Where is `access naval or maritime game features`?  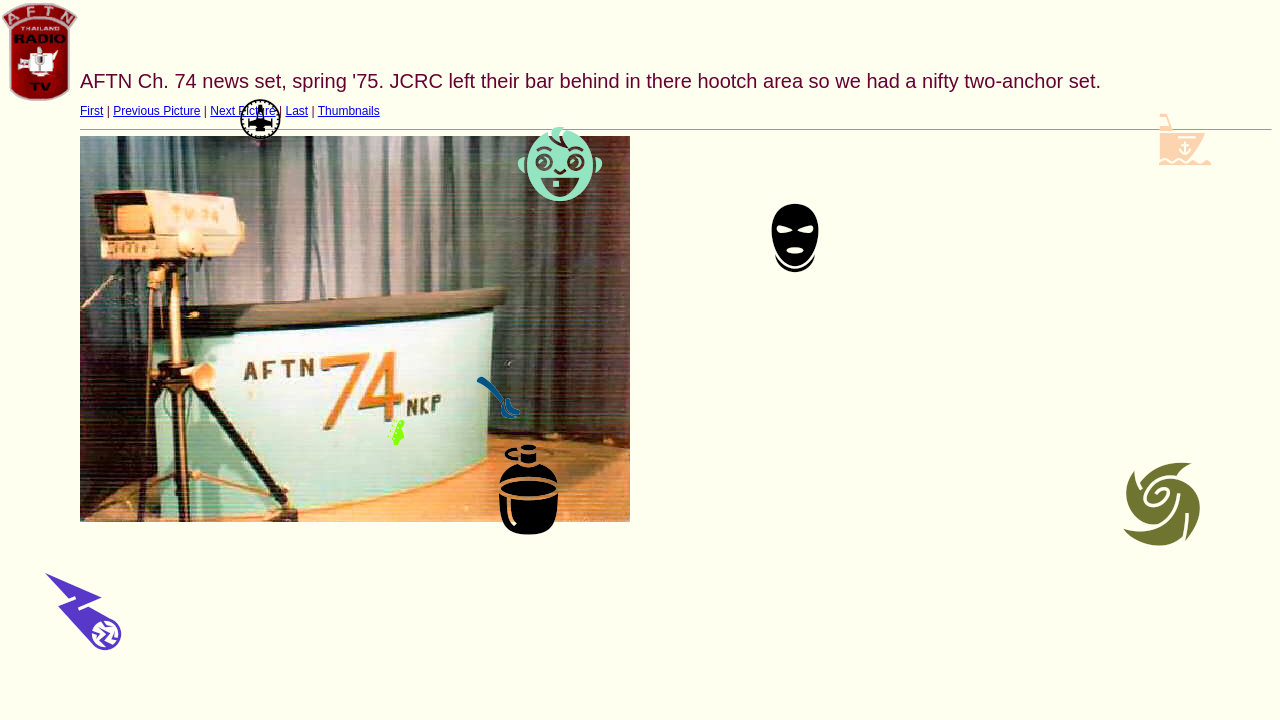
access naval or maritime game features is located at coordinates (1185, 139).